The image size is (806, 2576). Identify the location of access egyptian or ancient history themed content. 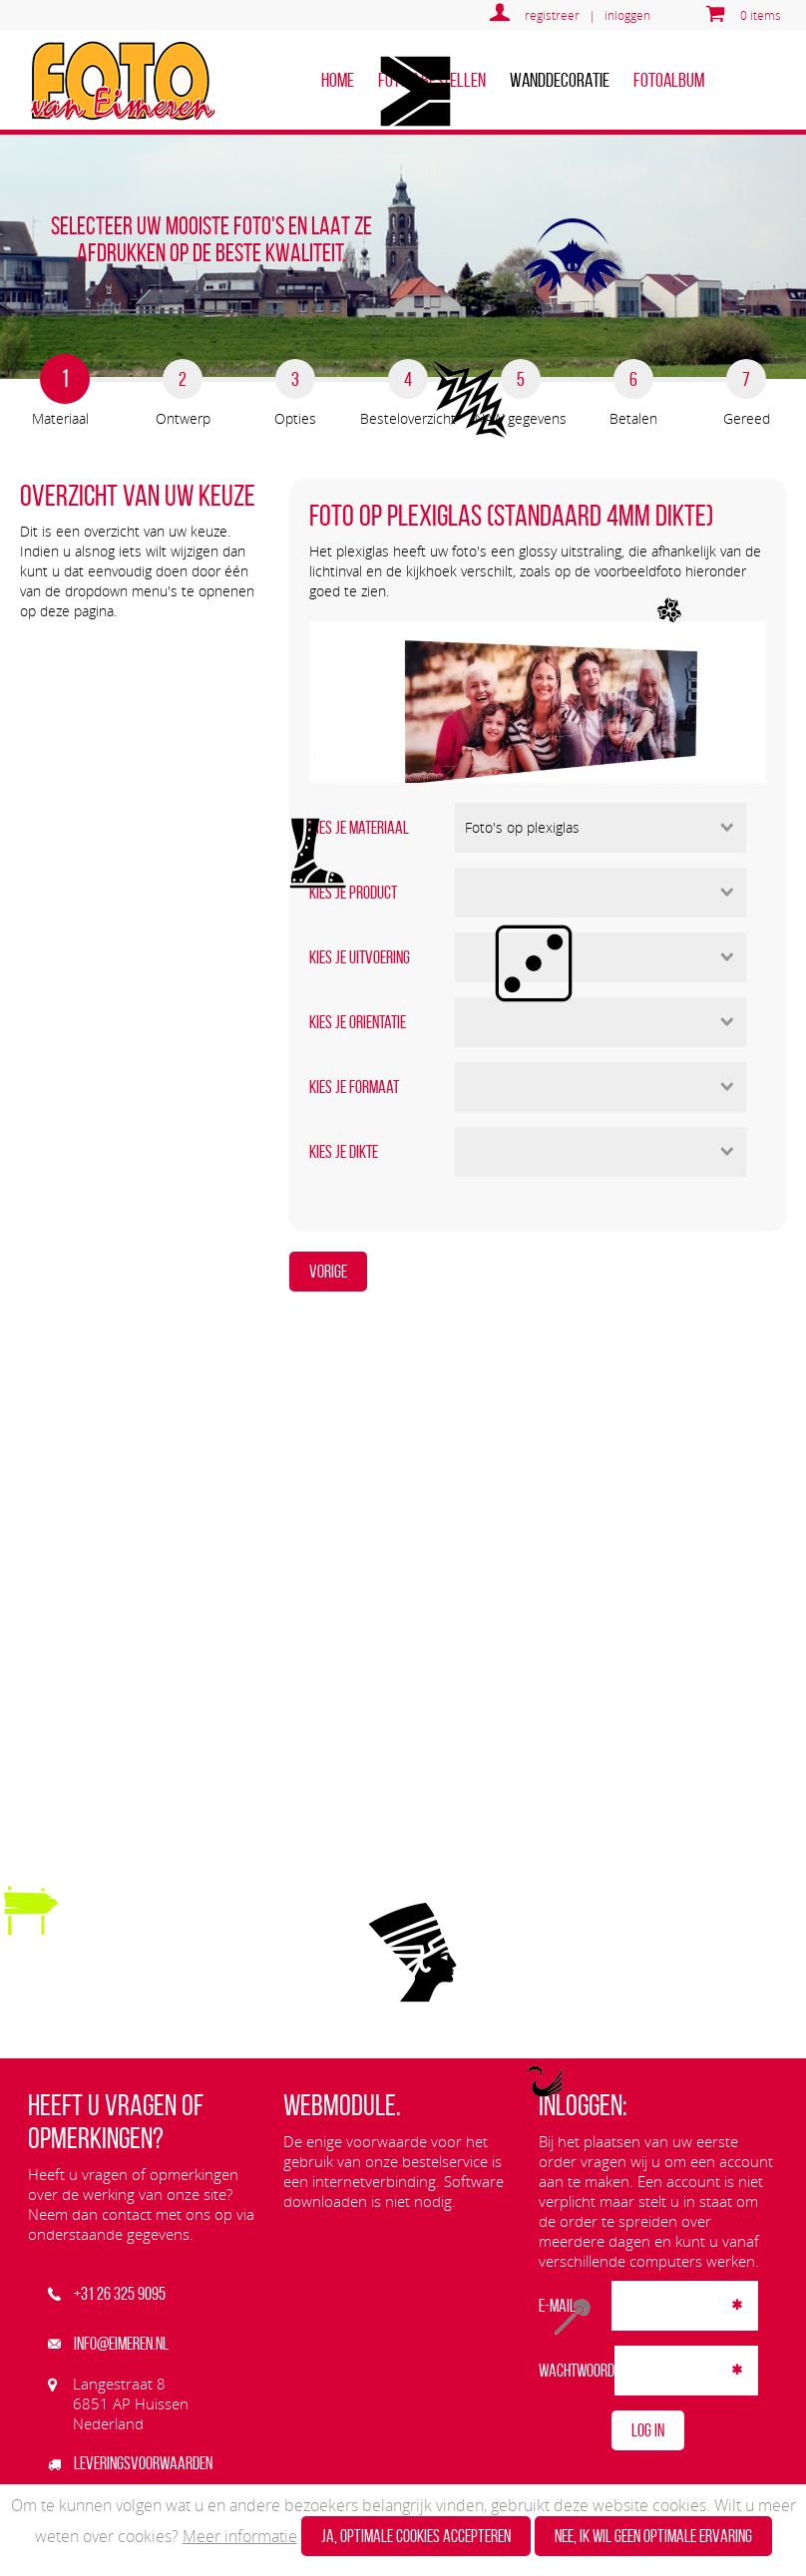
(412, 1952).